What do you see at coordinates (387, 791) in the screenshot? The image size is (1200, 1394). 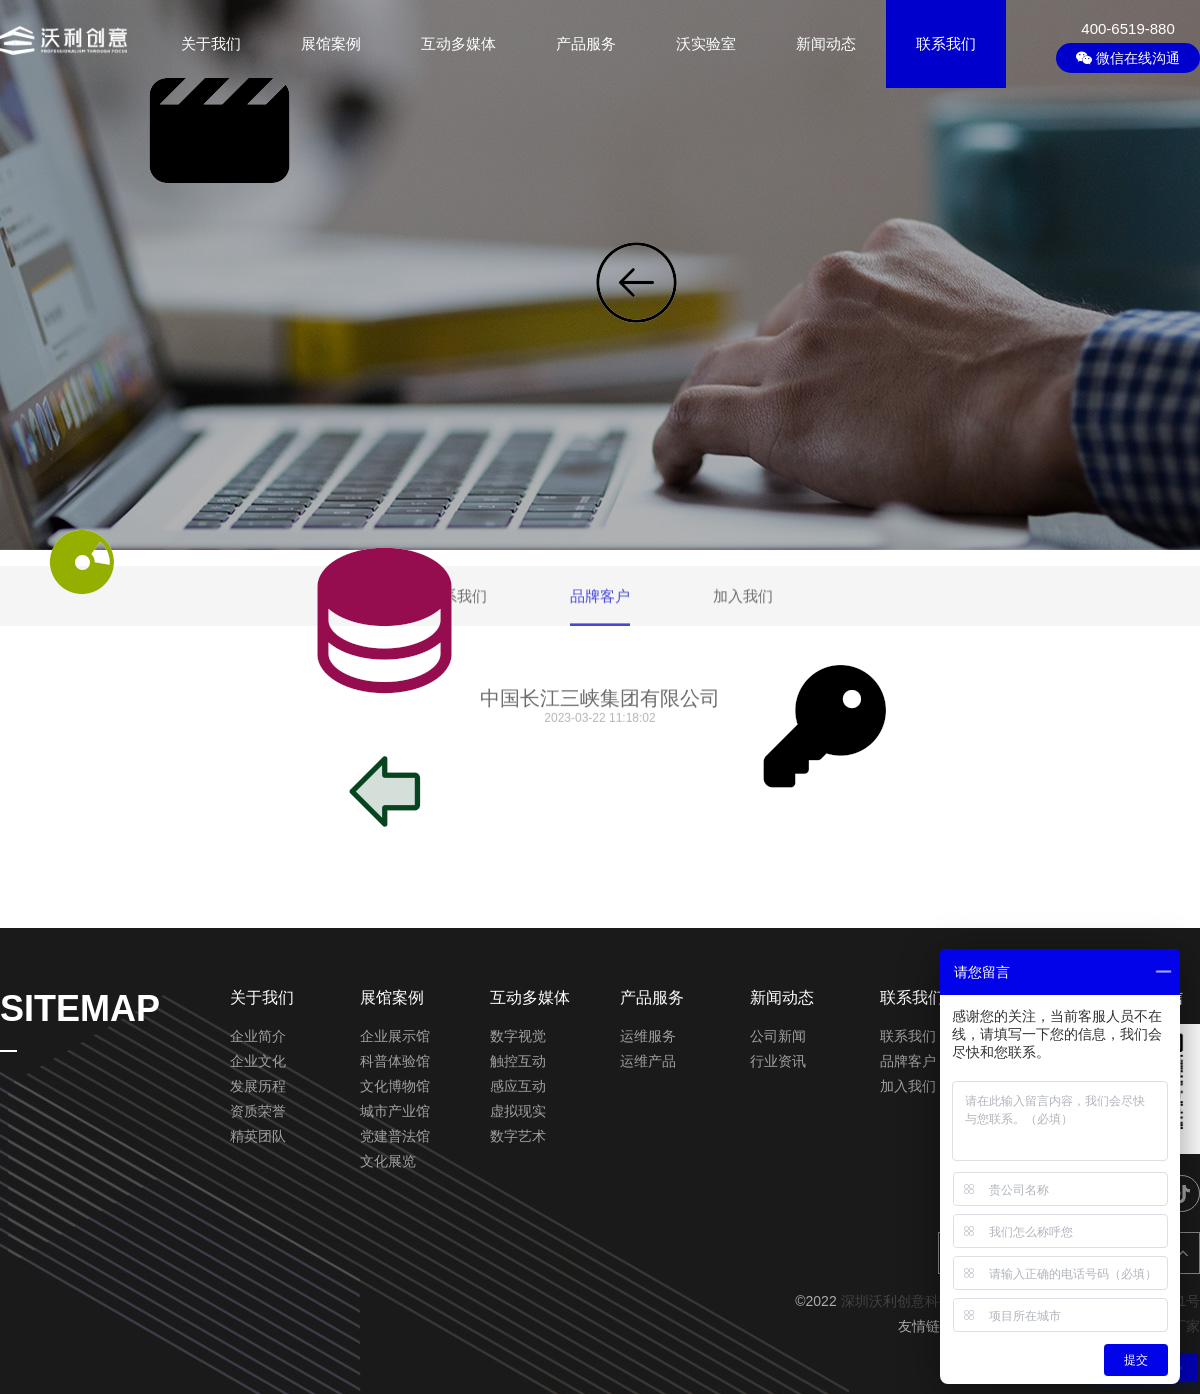 I see `go back to the previous screen` at bounding box center [387, 791].